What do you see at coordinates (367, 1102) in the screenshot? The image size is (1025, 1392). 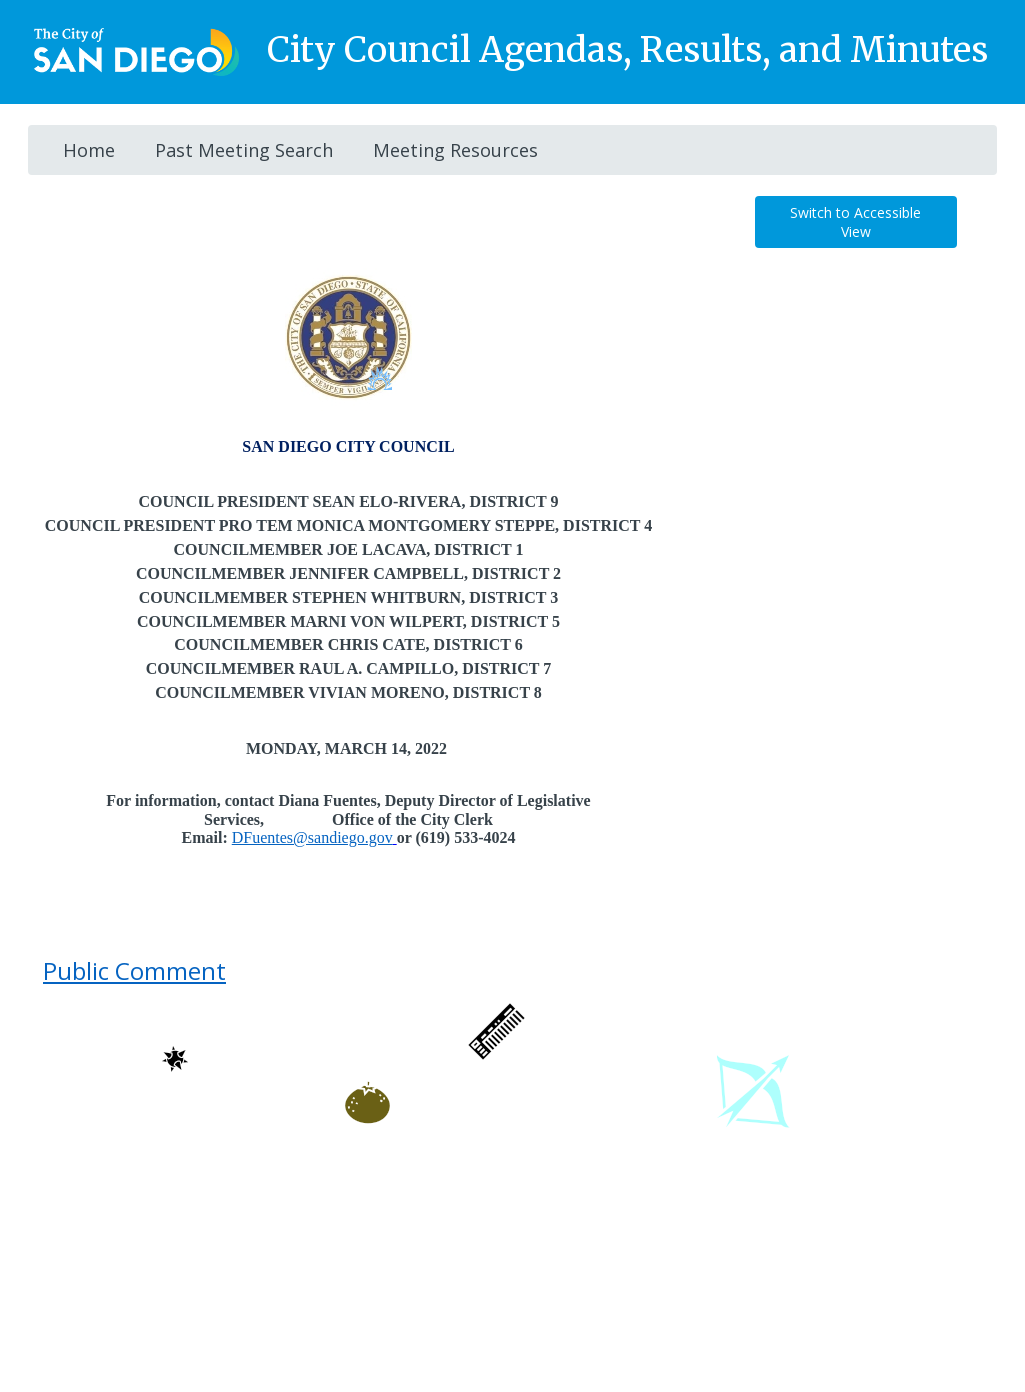 I see `select tangerine or citrus fruit item` at bounding box center [367, 1102].